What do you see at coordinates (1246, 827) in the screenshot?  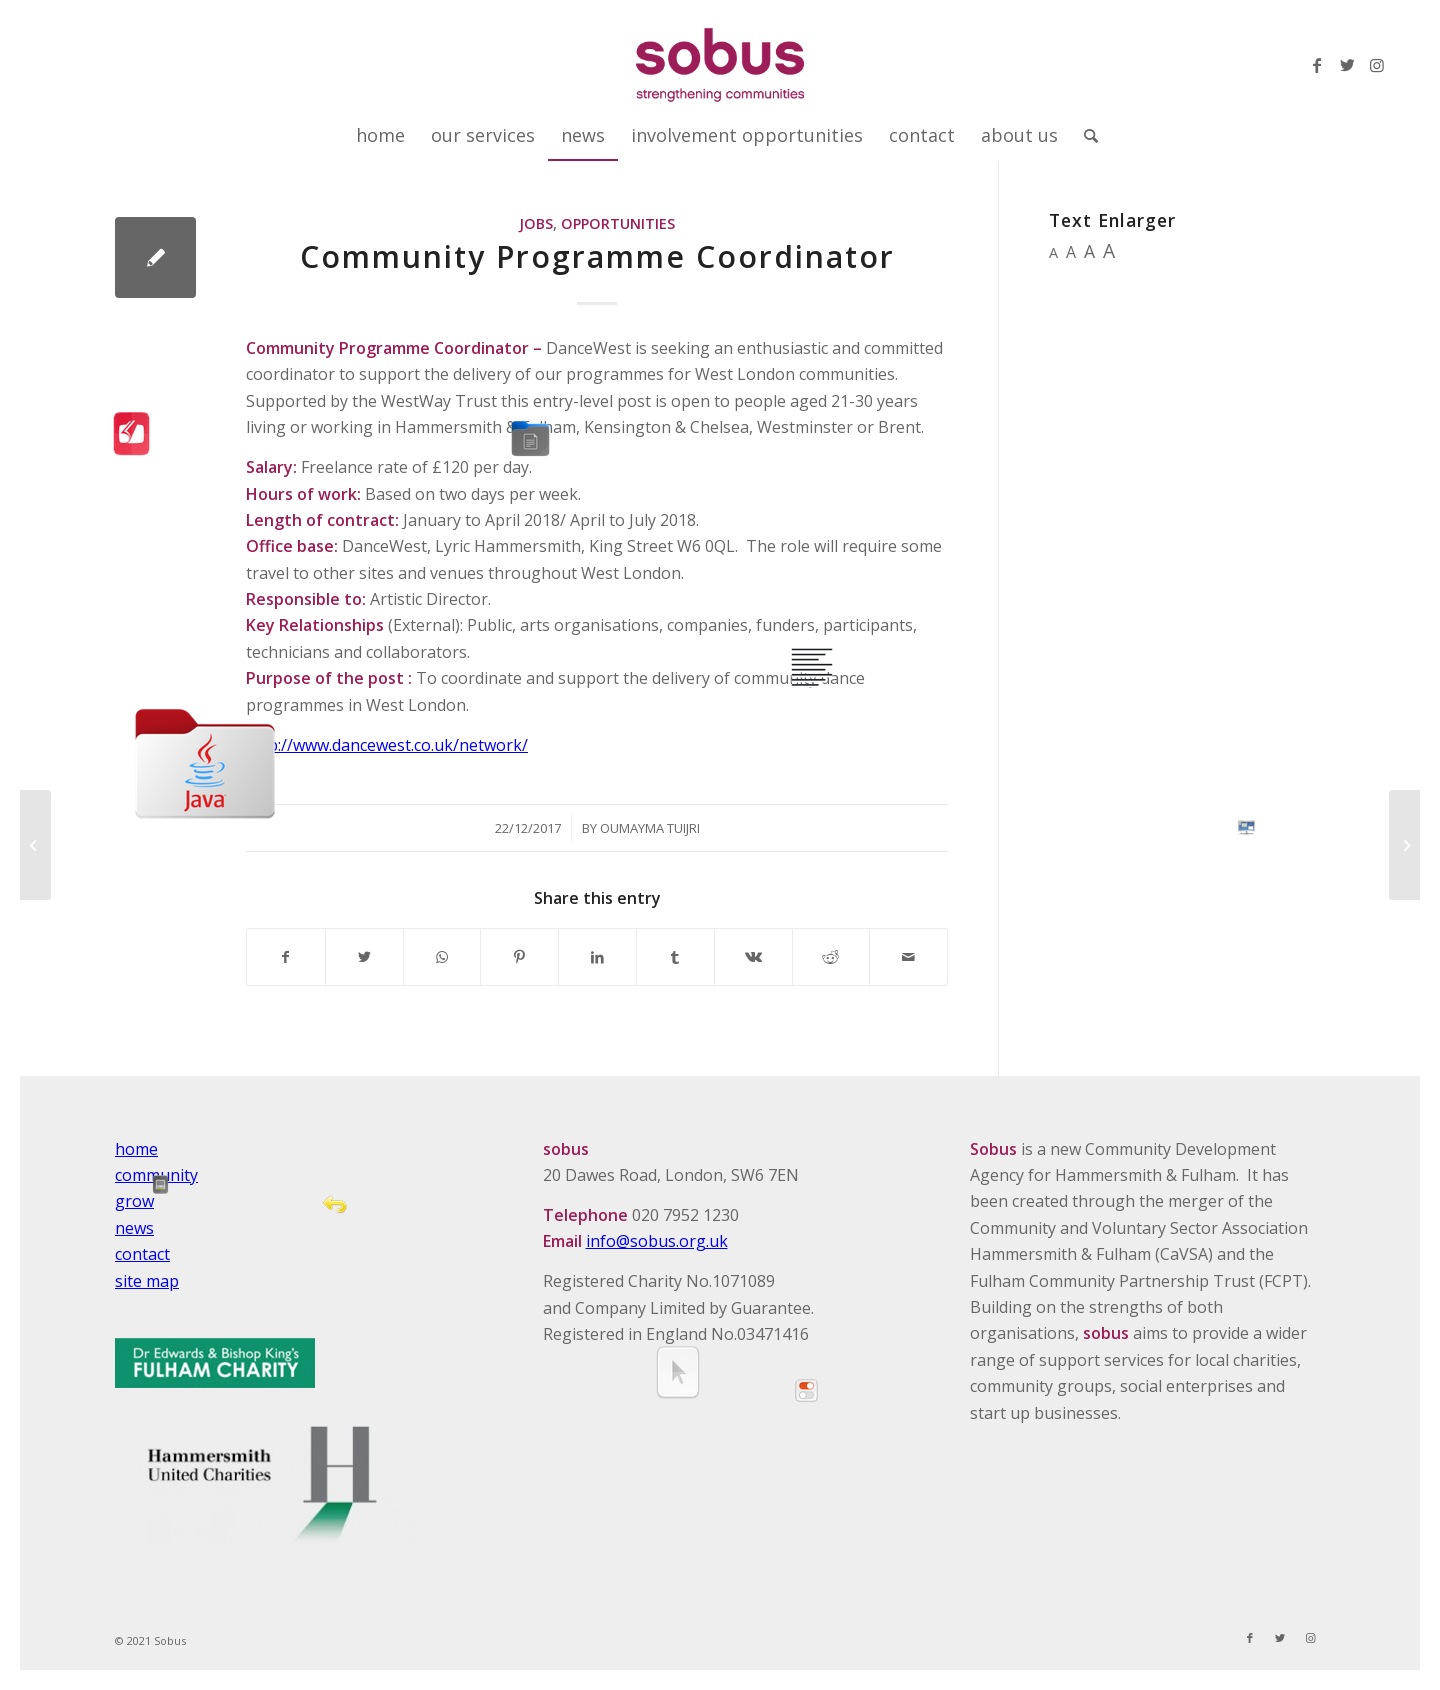 I see `configure remote desktop settings` at bounding box center [1246, 827].